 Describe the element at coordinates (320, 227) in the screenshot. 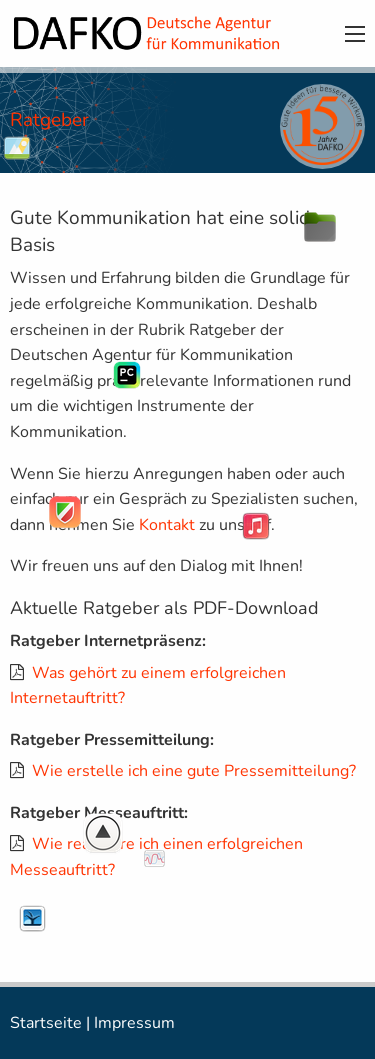

I see `view contents of an open folder` at that location.